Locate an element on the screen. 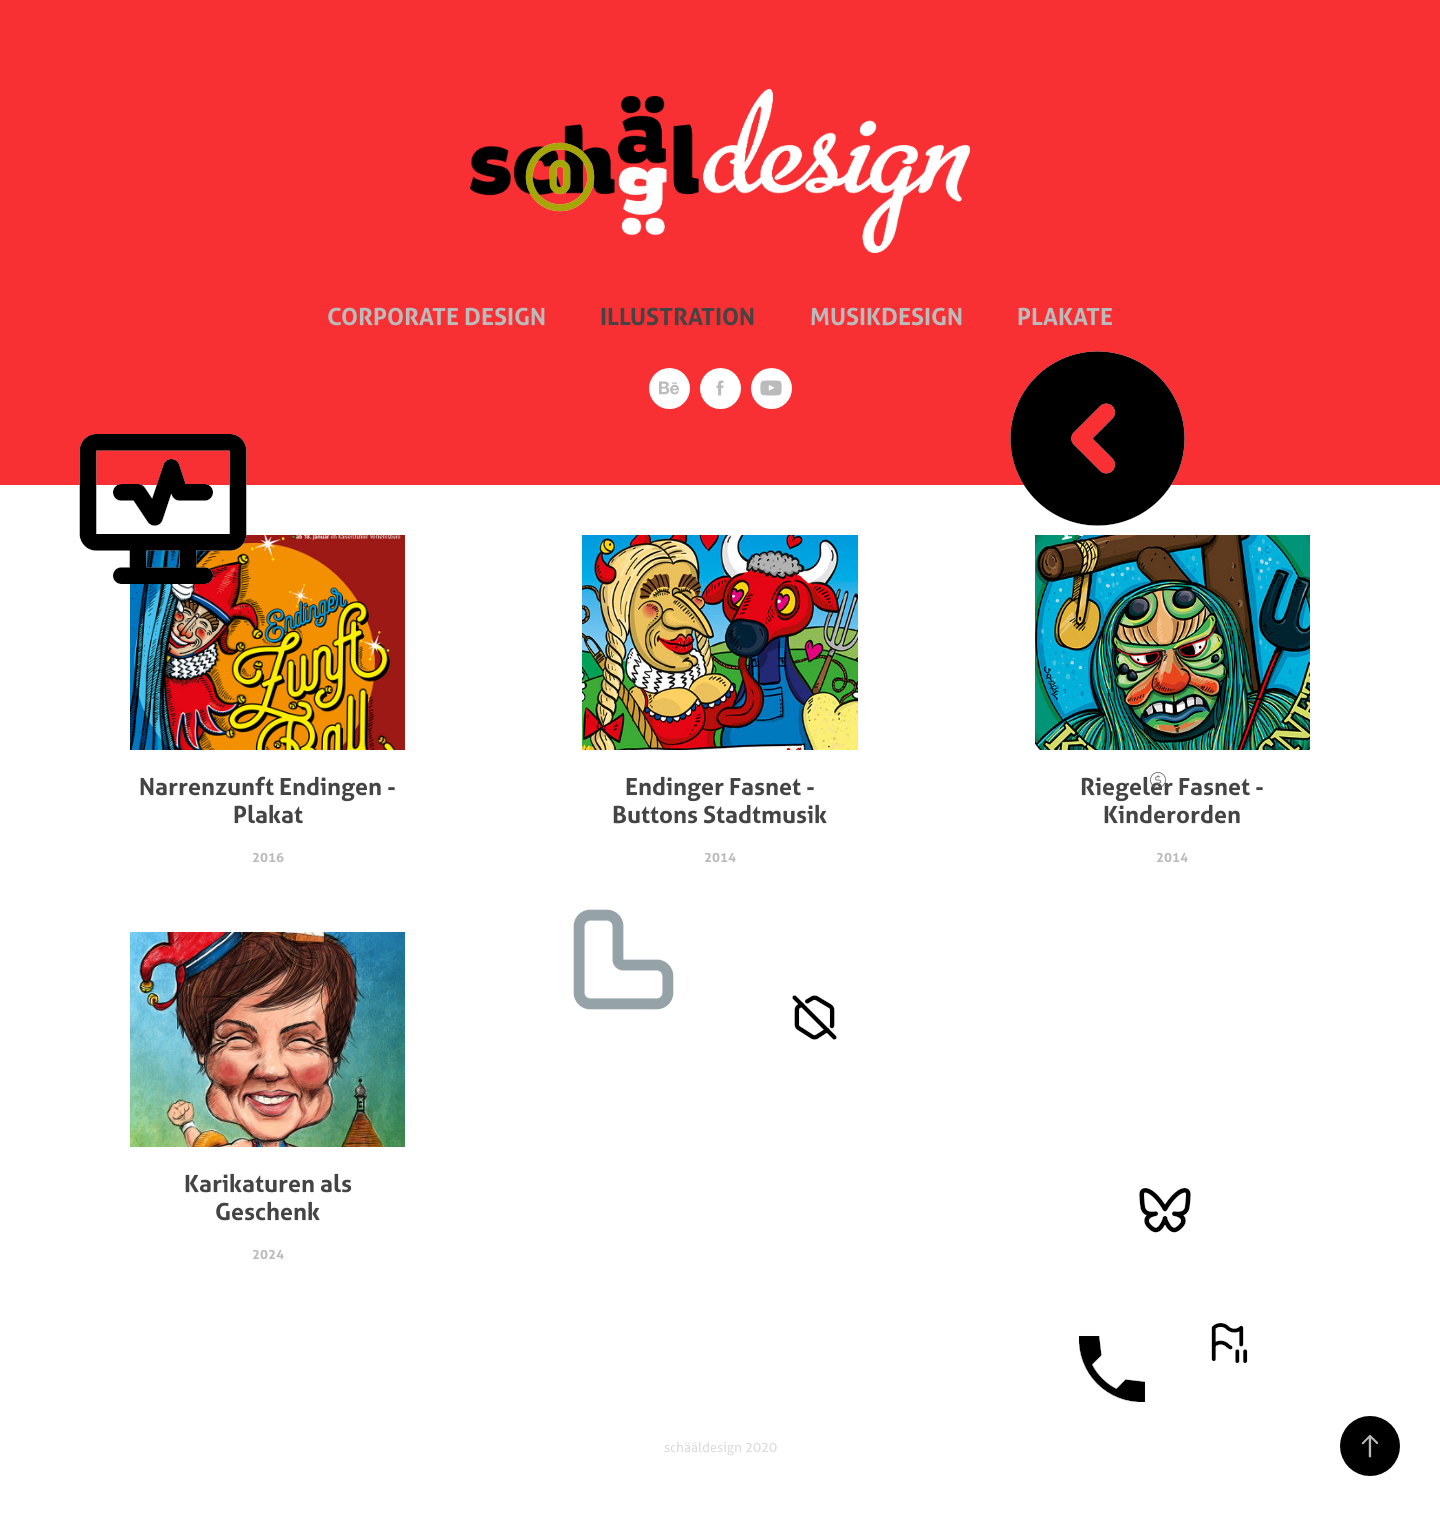 This screenshot has height=1516, width=1440. disable or deactivate a feature is located at coordinates (814, 1017).